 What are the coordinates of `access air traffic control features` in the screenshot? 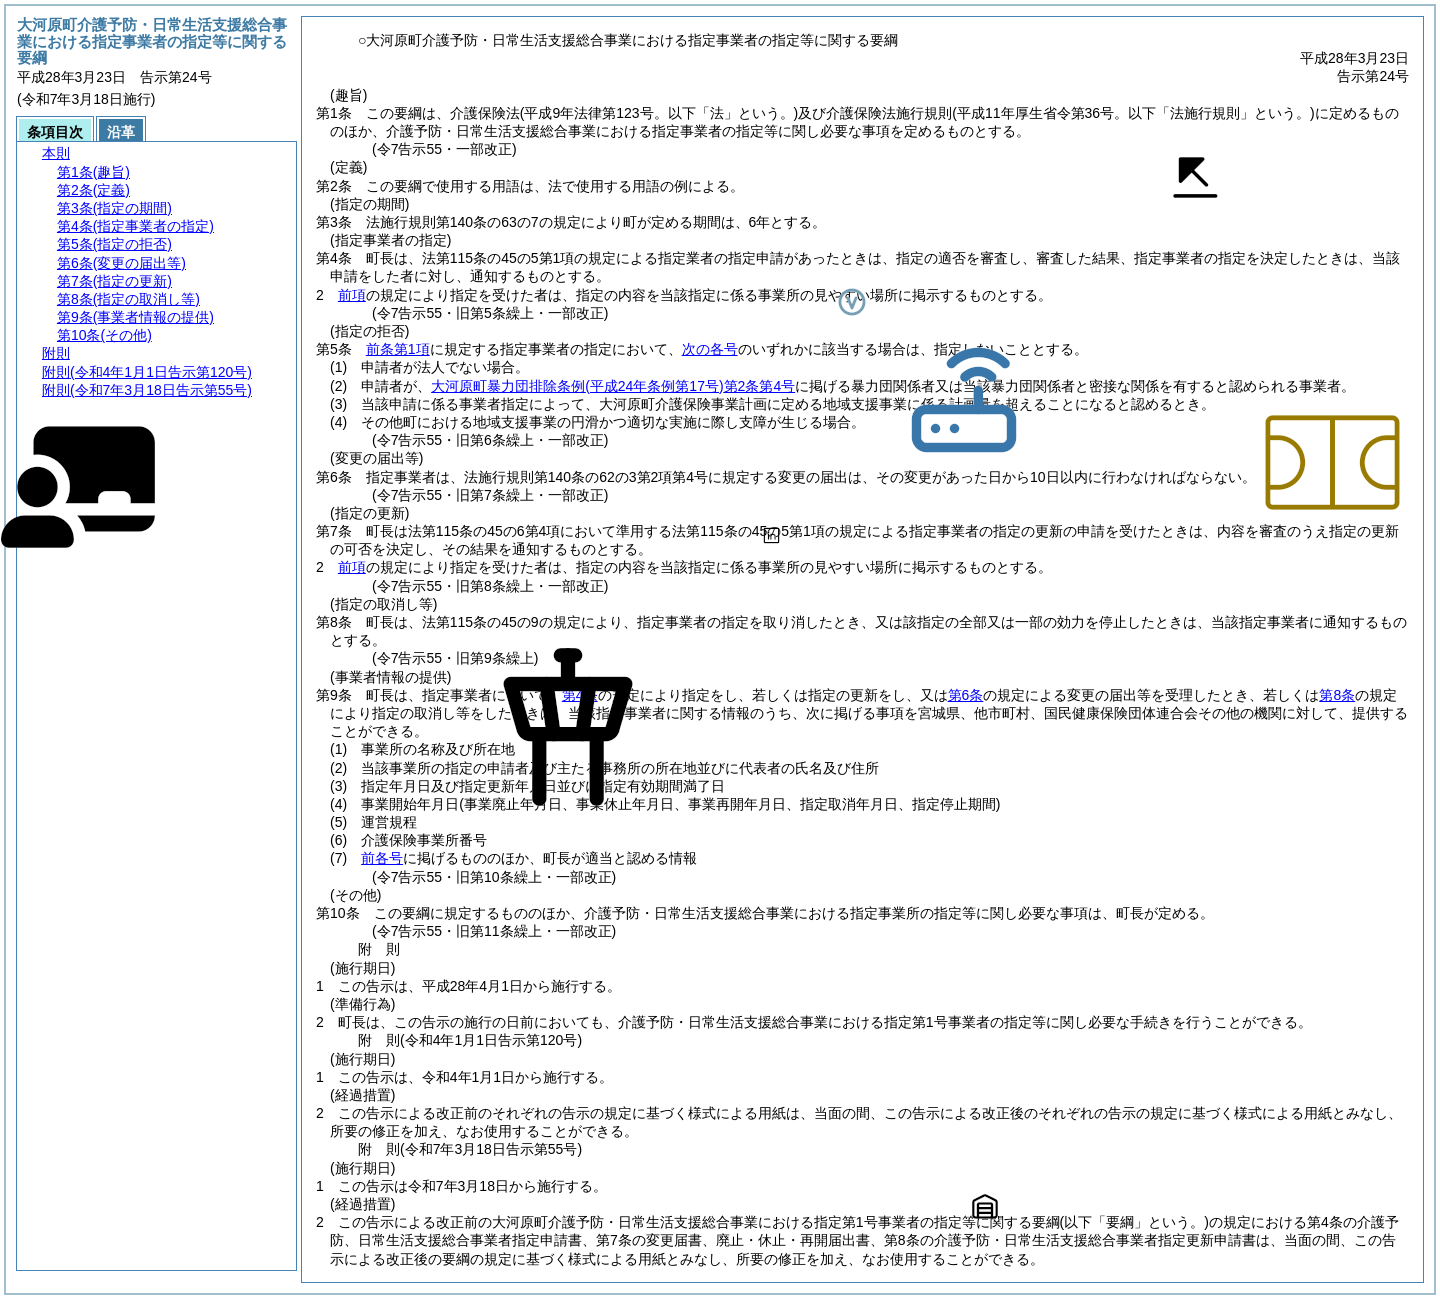 It's located at (568, 727).